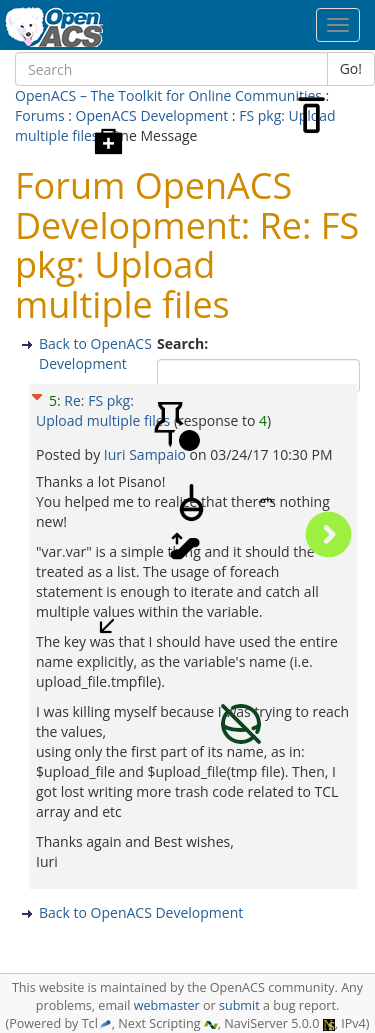  What do you see at coordinates (241, 724) in the screenshot?
I see `disable 3D or spherical view mode` at bounding box center [241, 724].